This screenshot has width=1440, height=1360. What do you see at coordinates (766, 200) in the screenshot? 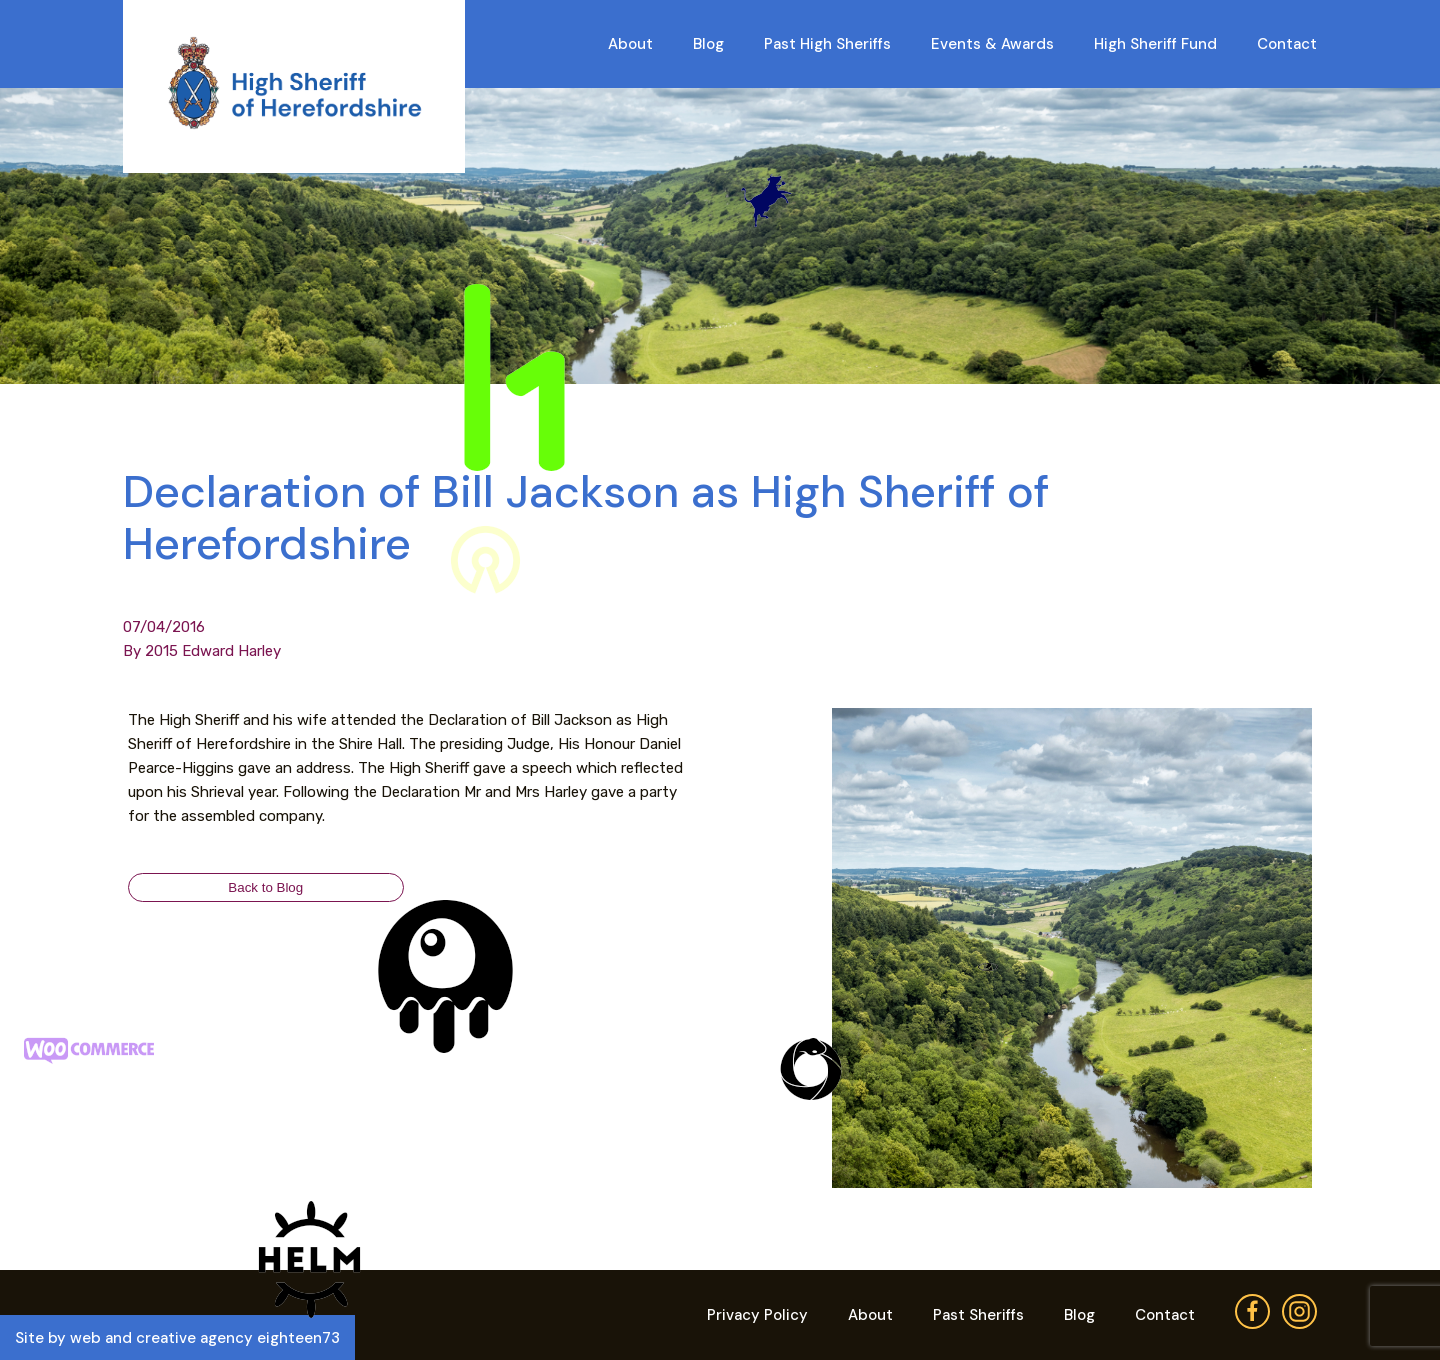
I see `open swisscows search engine` at bounding box center [766, 200].